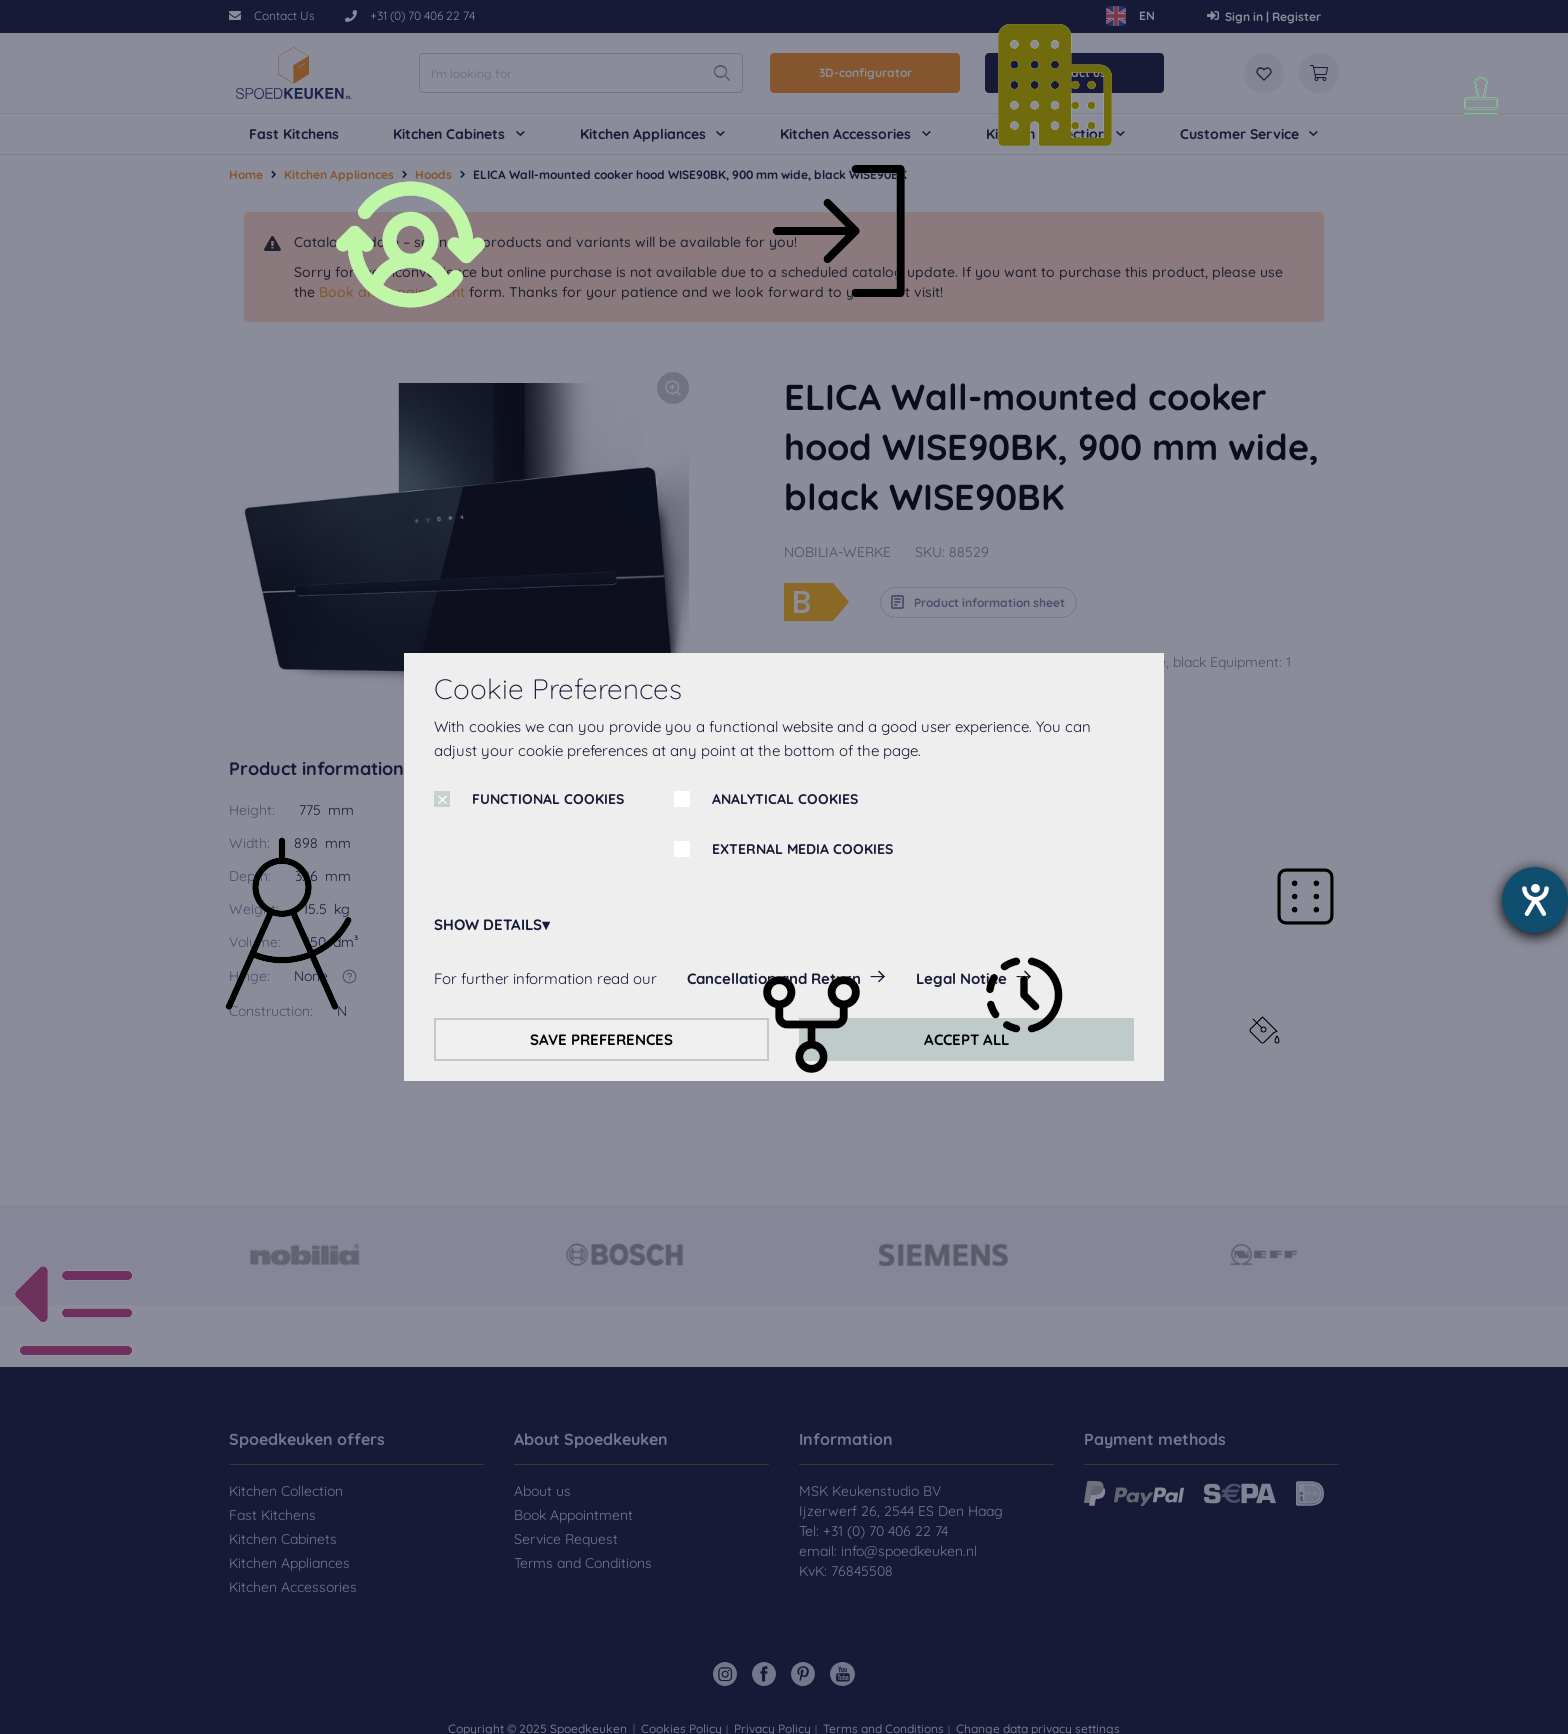  Describe the element at coordinates (1024, 995) in the screenshot. I see `toggle viewing history on or off` at that location.